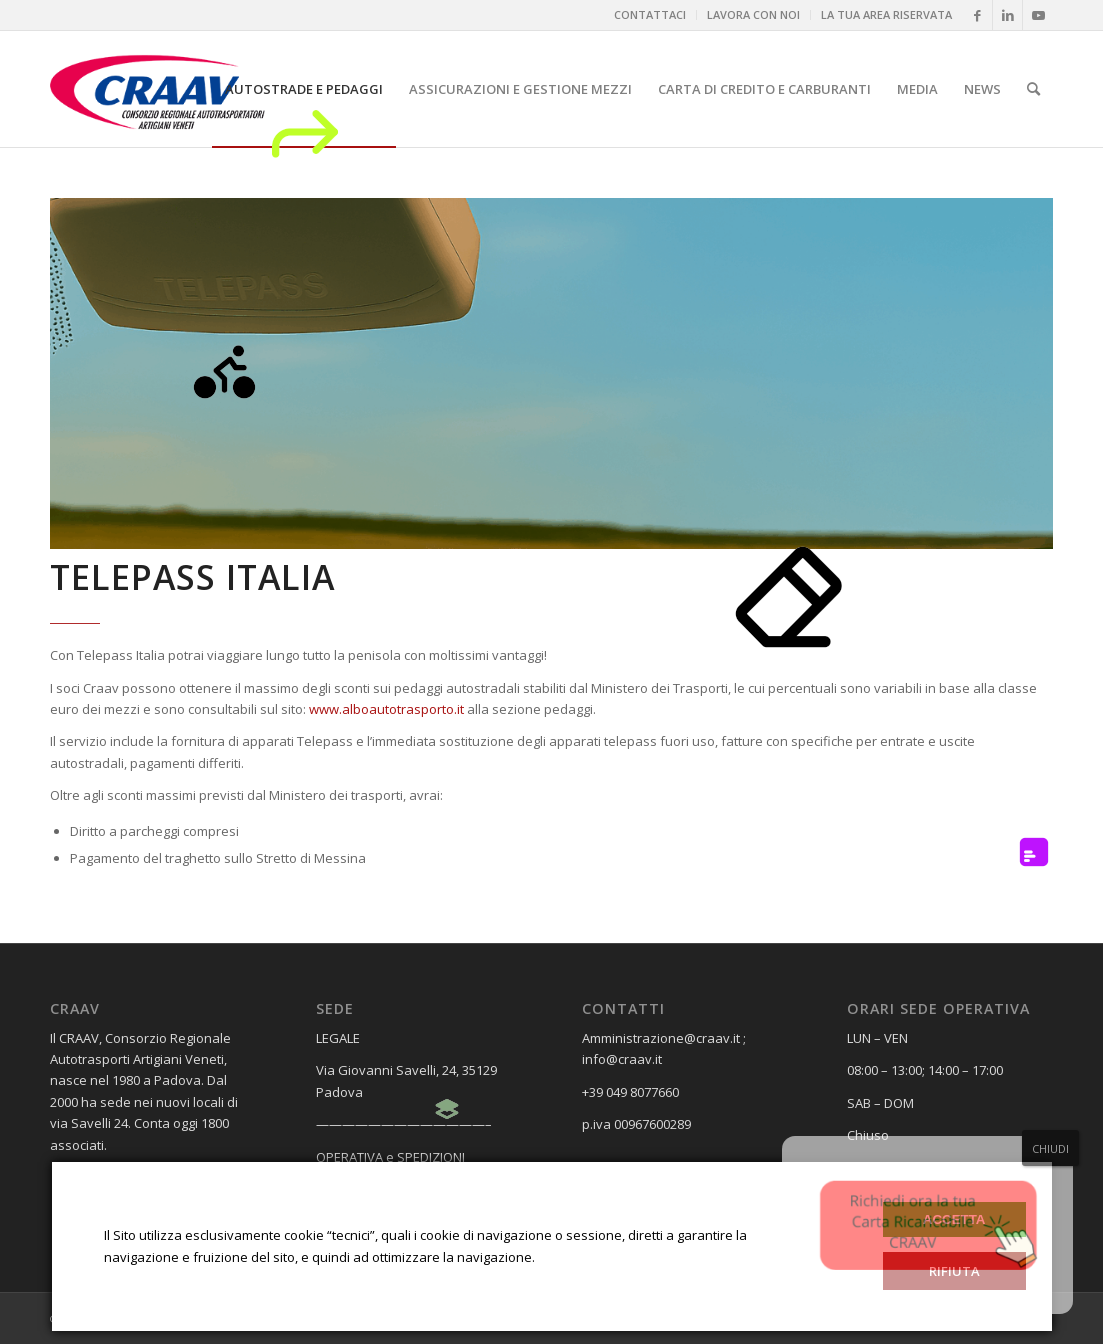 This screenshot has height=1344, width=1103. I want to click on erase or delete selected content, so click(786, 597).